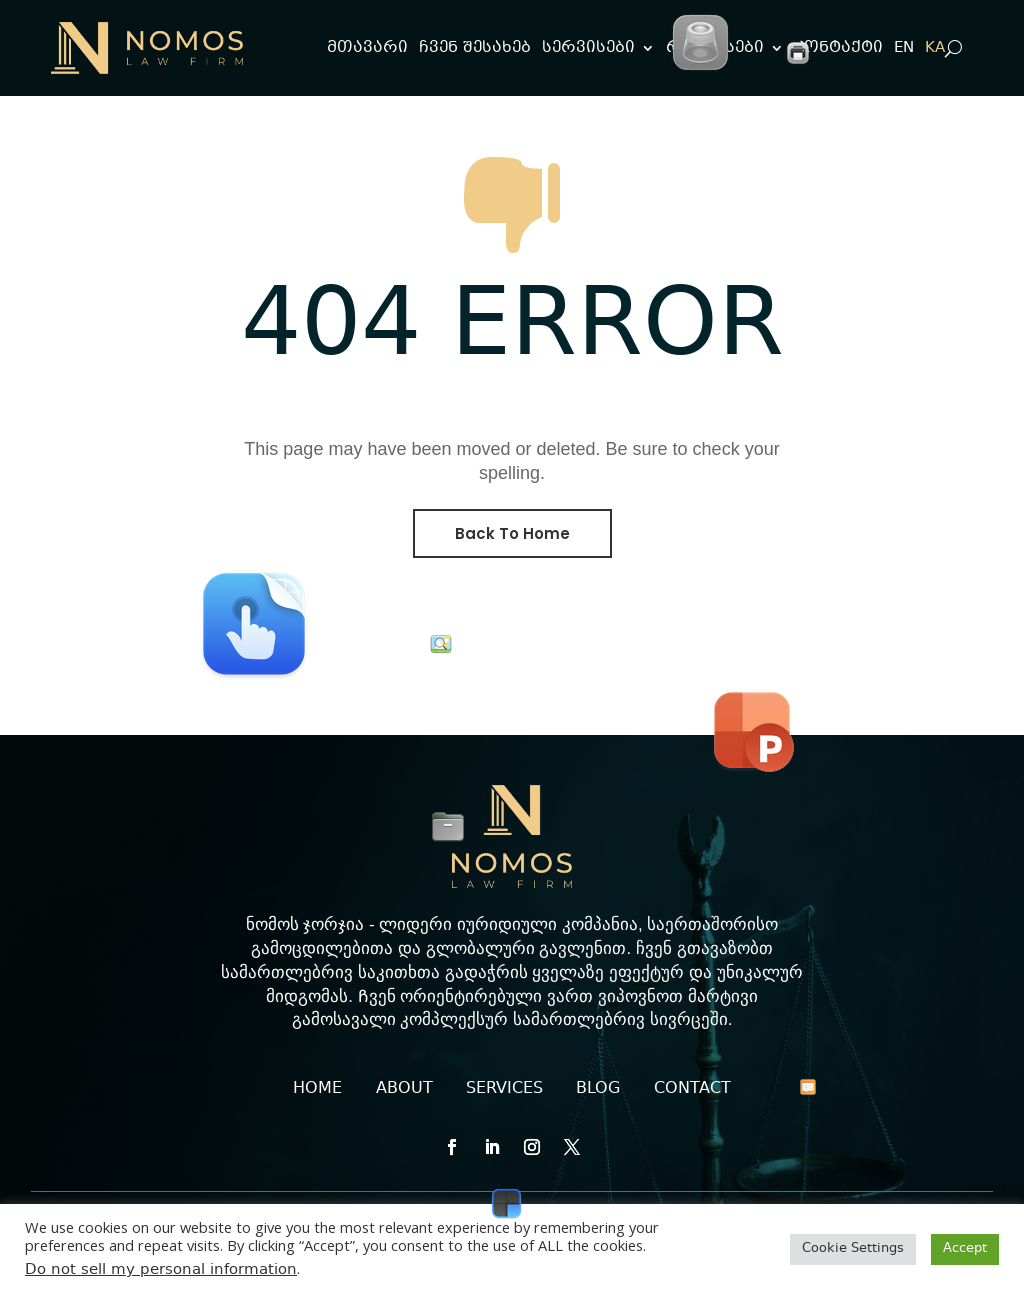  What do you see at coordinates (506, 1203) in the screenshot?
I see `switch to workspace in bottom-right position` at bounding box center [506, 1203].